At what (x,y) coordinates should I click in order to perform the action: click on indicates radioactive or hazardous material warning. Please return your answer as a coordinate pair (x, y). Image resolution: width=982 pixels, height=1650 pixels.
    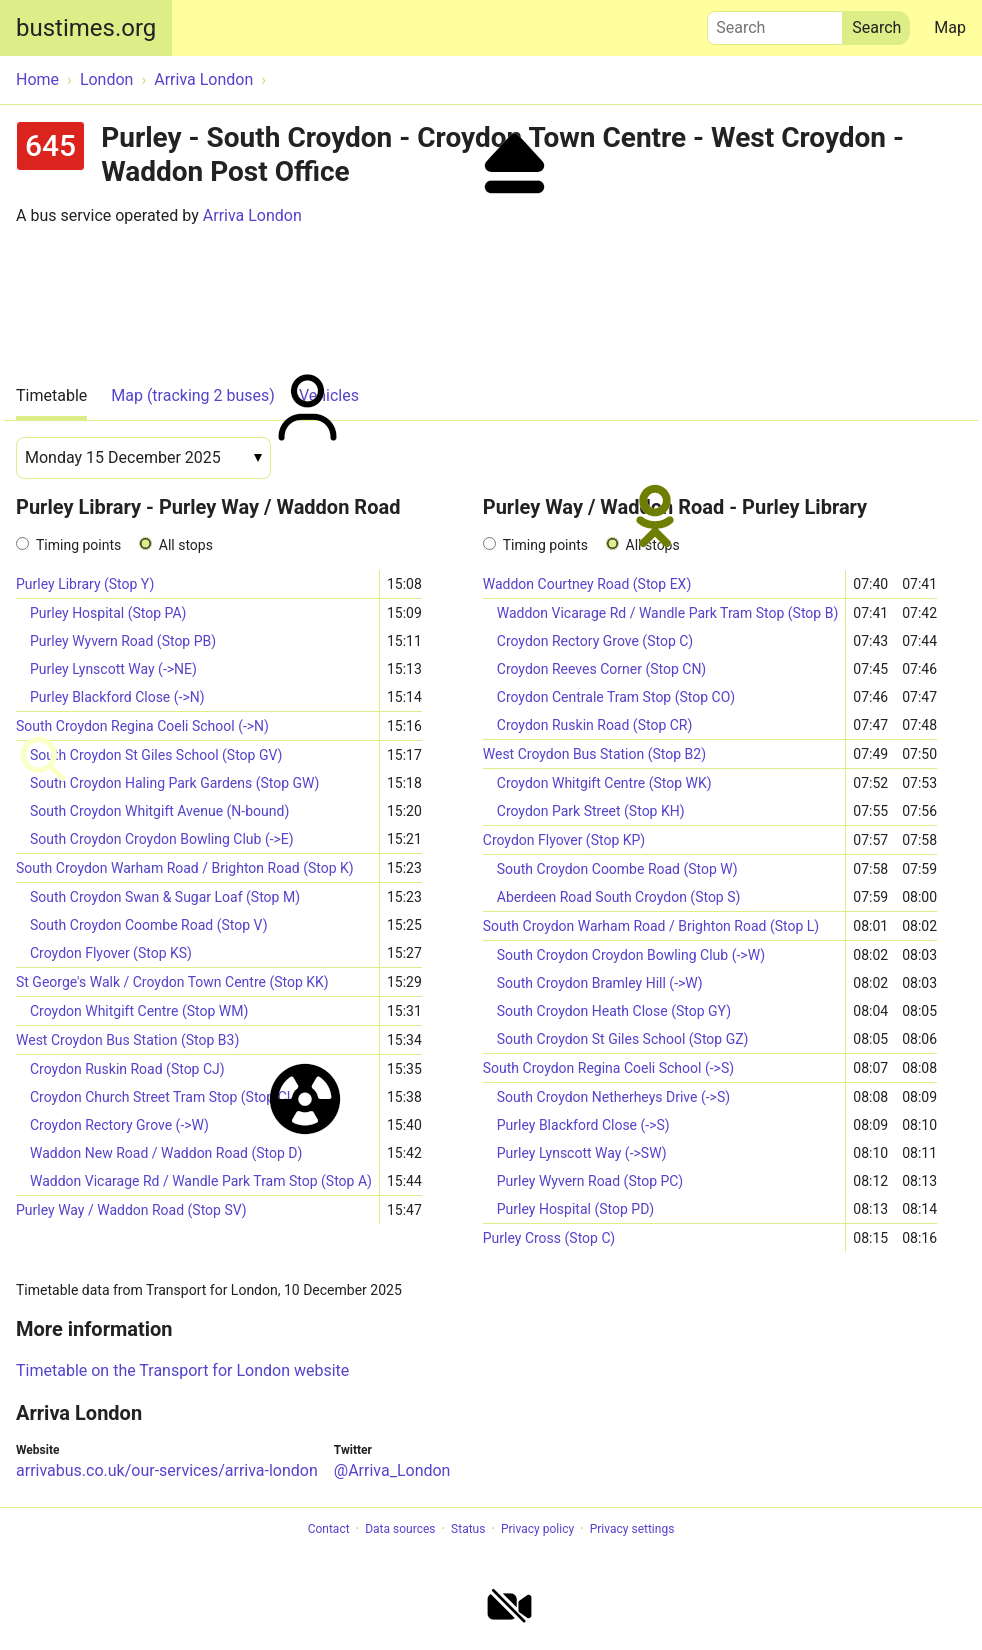
    Looking at the image, I should click on (305, 1099).